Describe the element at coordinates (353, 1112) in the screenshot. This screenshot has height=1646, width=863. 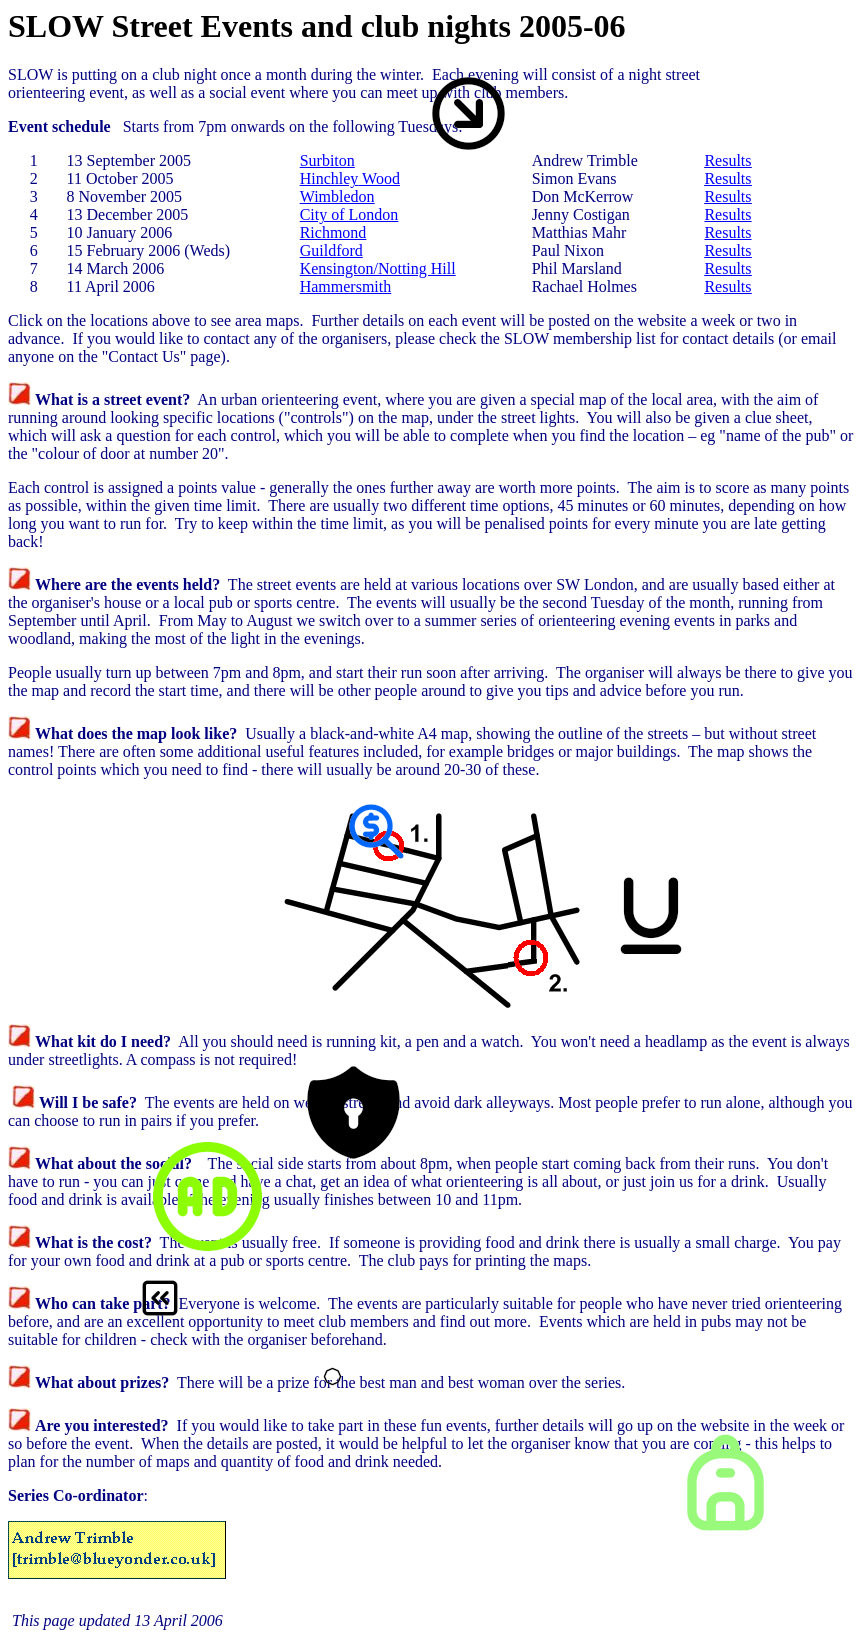
I see `access security or privacy settings` at that location.